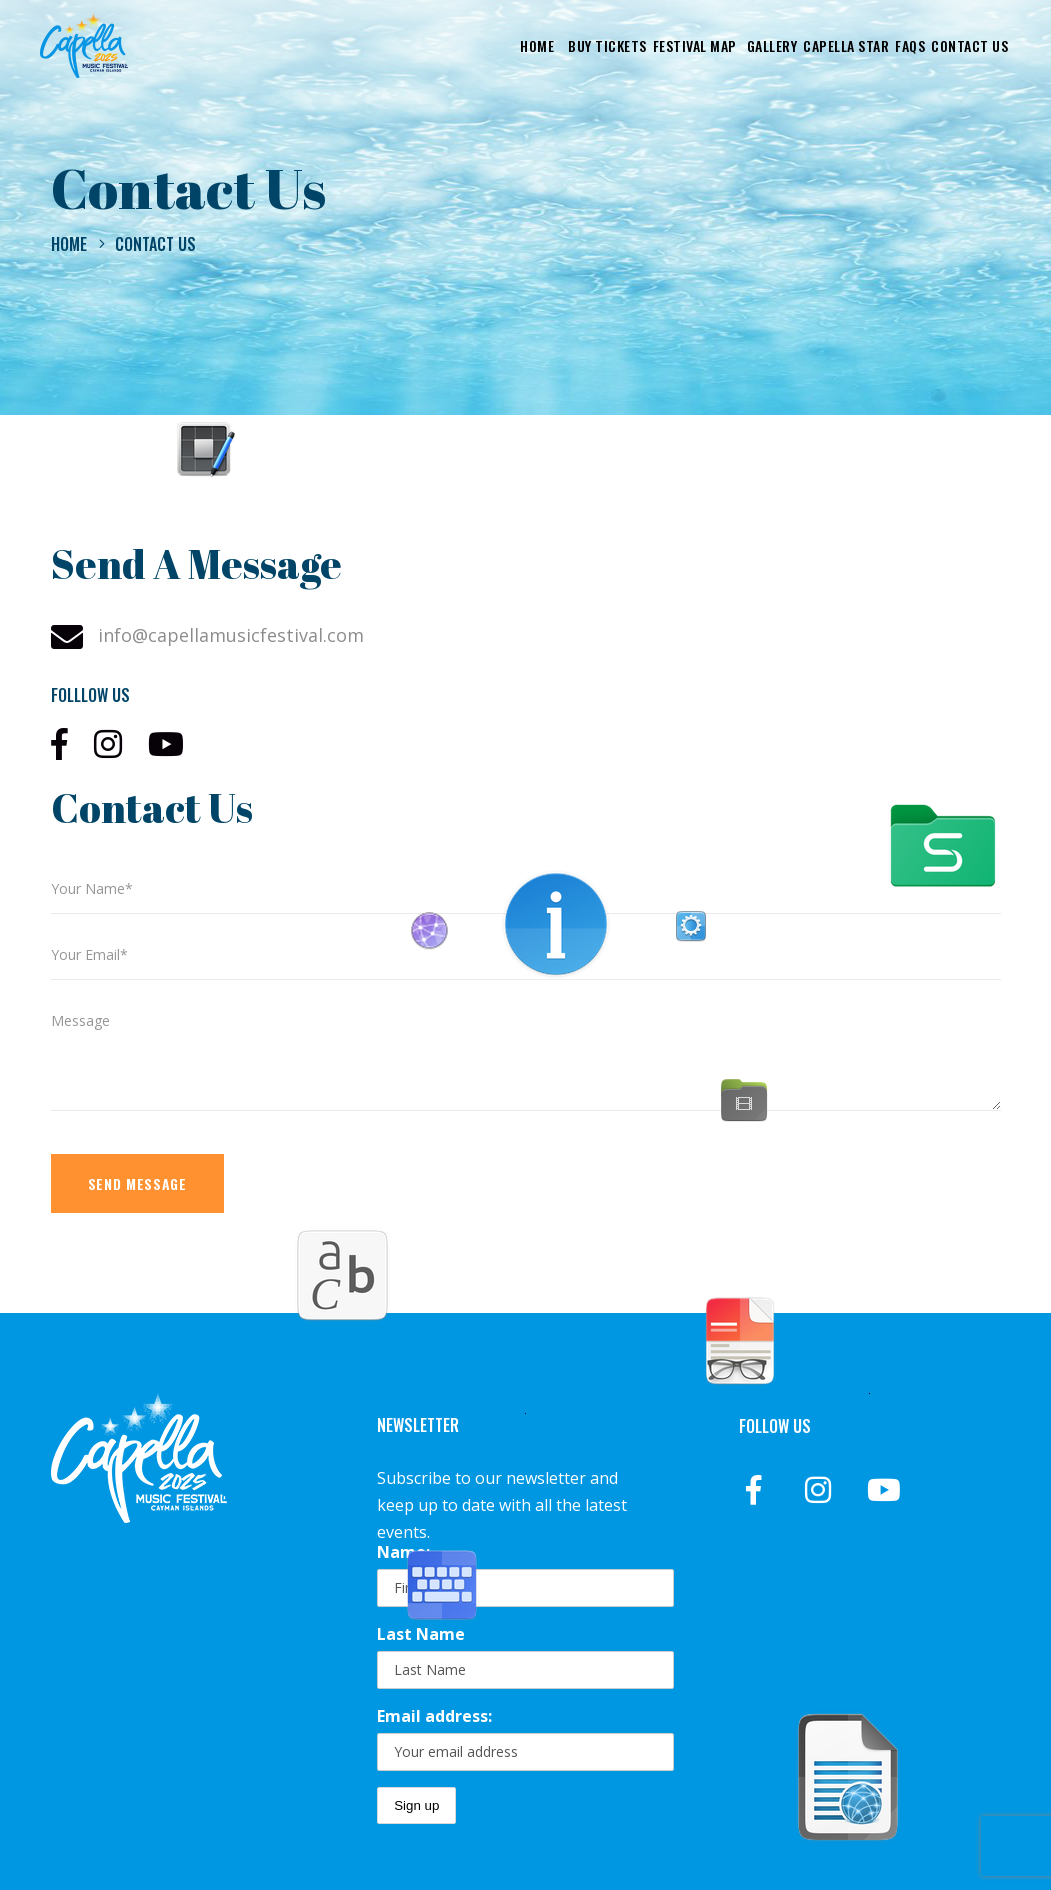 Image resolution: width=1051 pixels, height=1890 pixels. What do you see at coordinates (848, 1777) in the screenshot?
I see `open a web document file` at bounding box center [848, 1777].